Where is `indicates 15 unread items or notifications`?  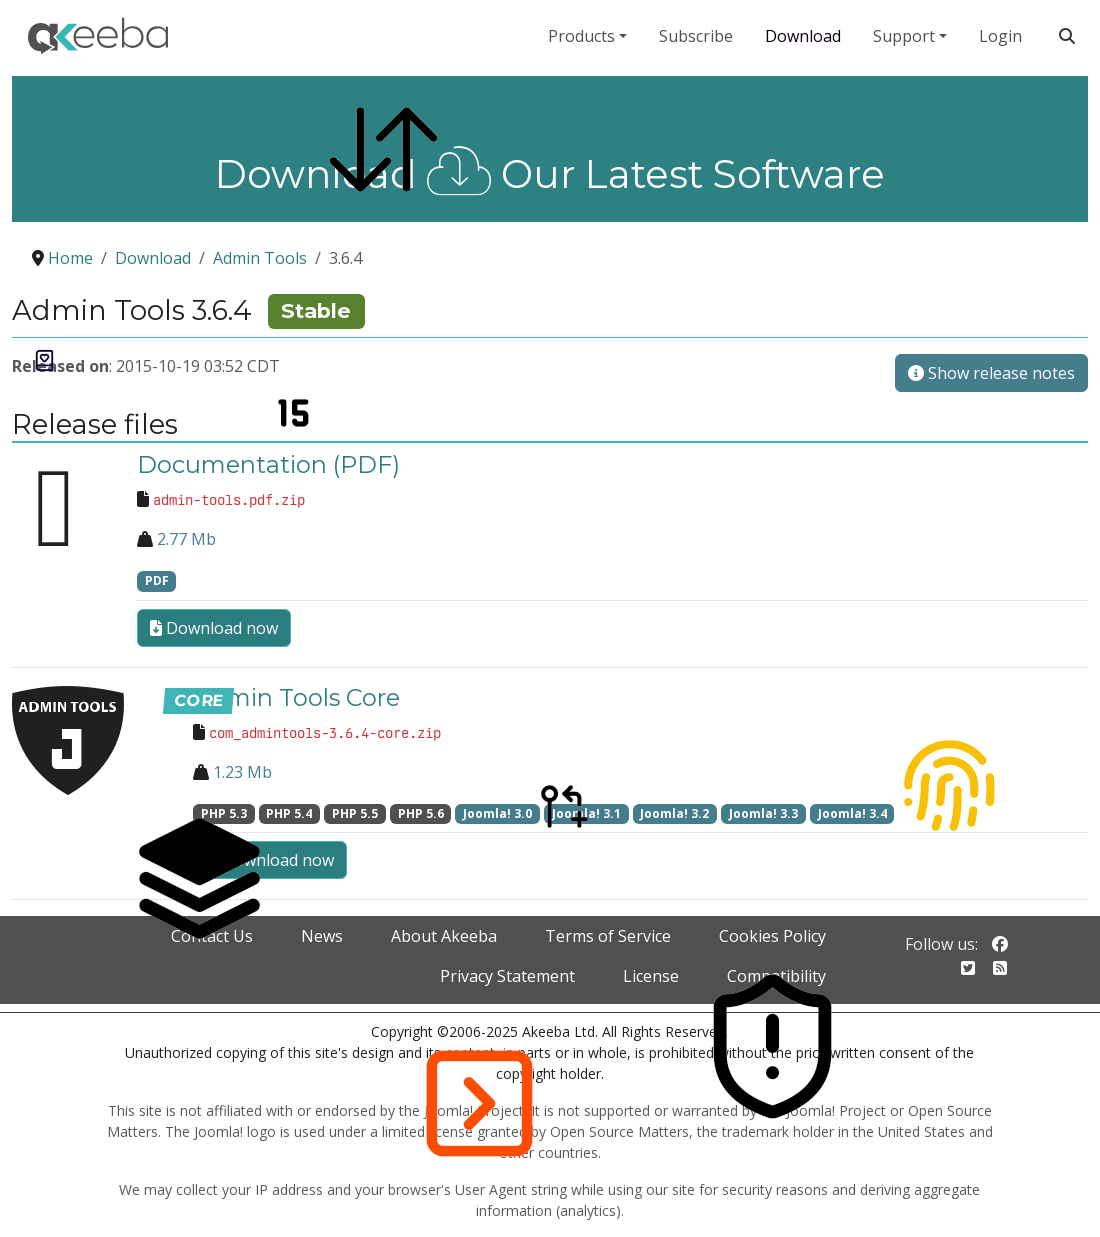 indicates 15 unread items or notifications is located at coordinates (292, 413).